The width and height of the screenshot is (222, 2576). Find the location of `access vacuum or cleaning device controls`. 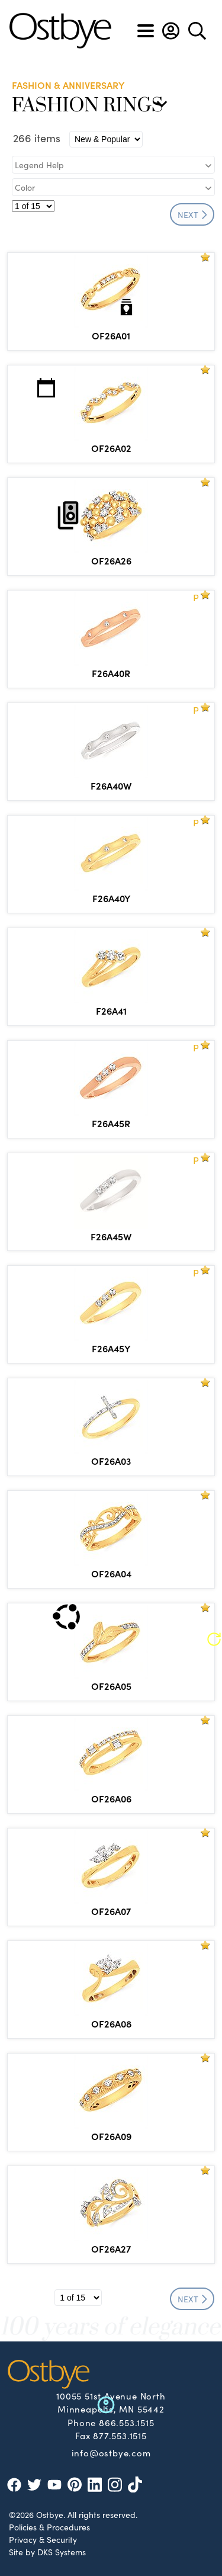

access vacuum or cleaning device controls is located at coordinates (106, 2405).